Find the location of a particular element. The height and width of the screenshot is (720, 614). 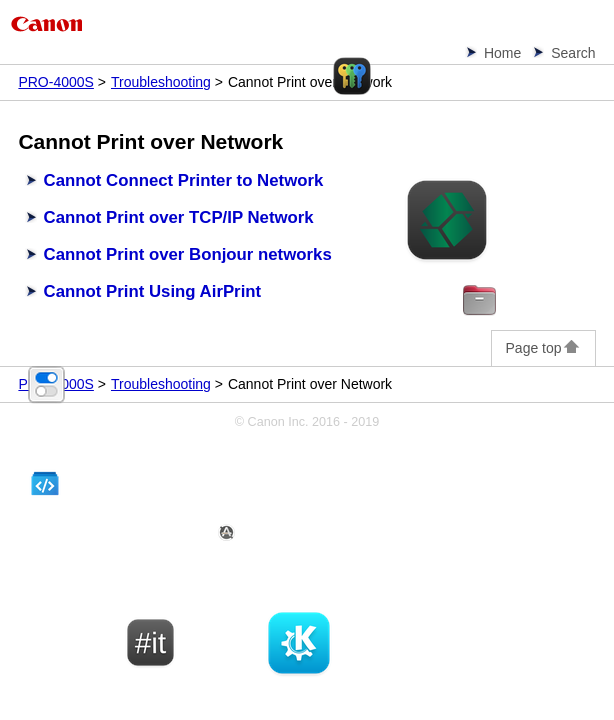

open file manager application is located at coordinates (479, 299).